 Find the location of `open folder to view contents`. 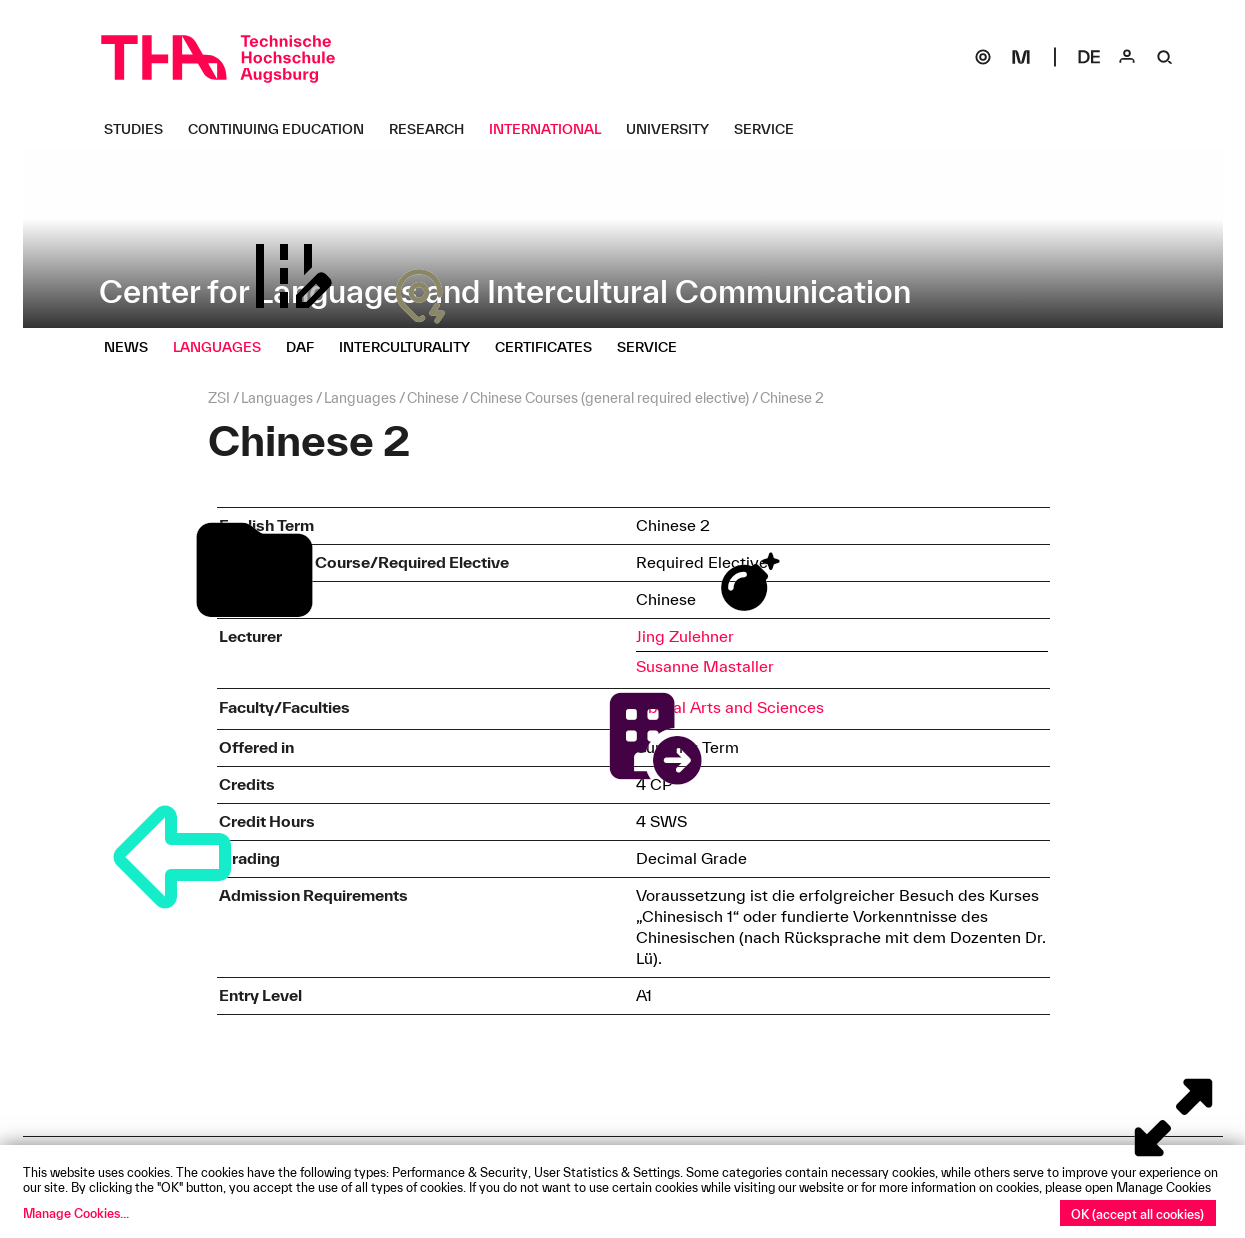

open folder to view contents is located at coordinates (254, 573).